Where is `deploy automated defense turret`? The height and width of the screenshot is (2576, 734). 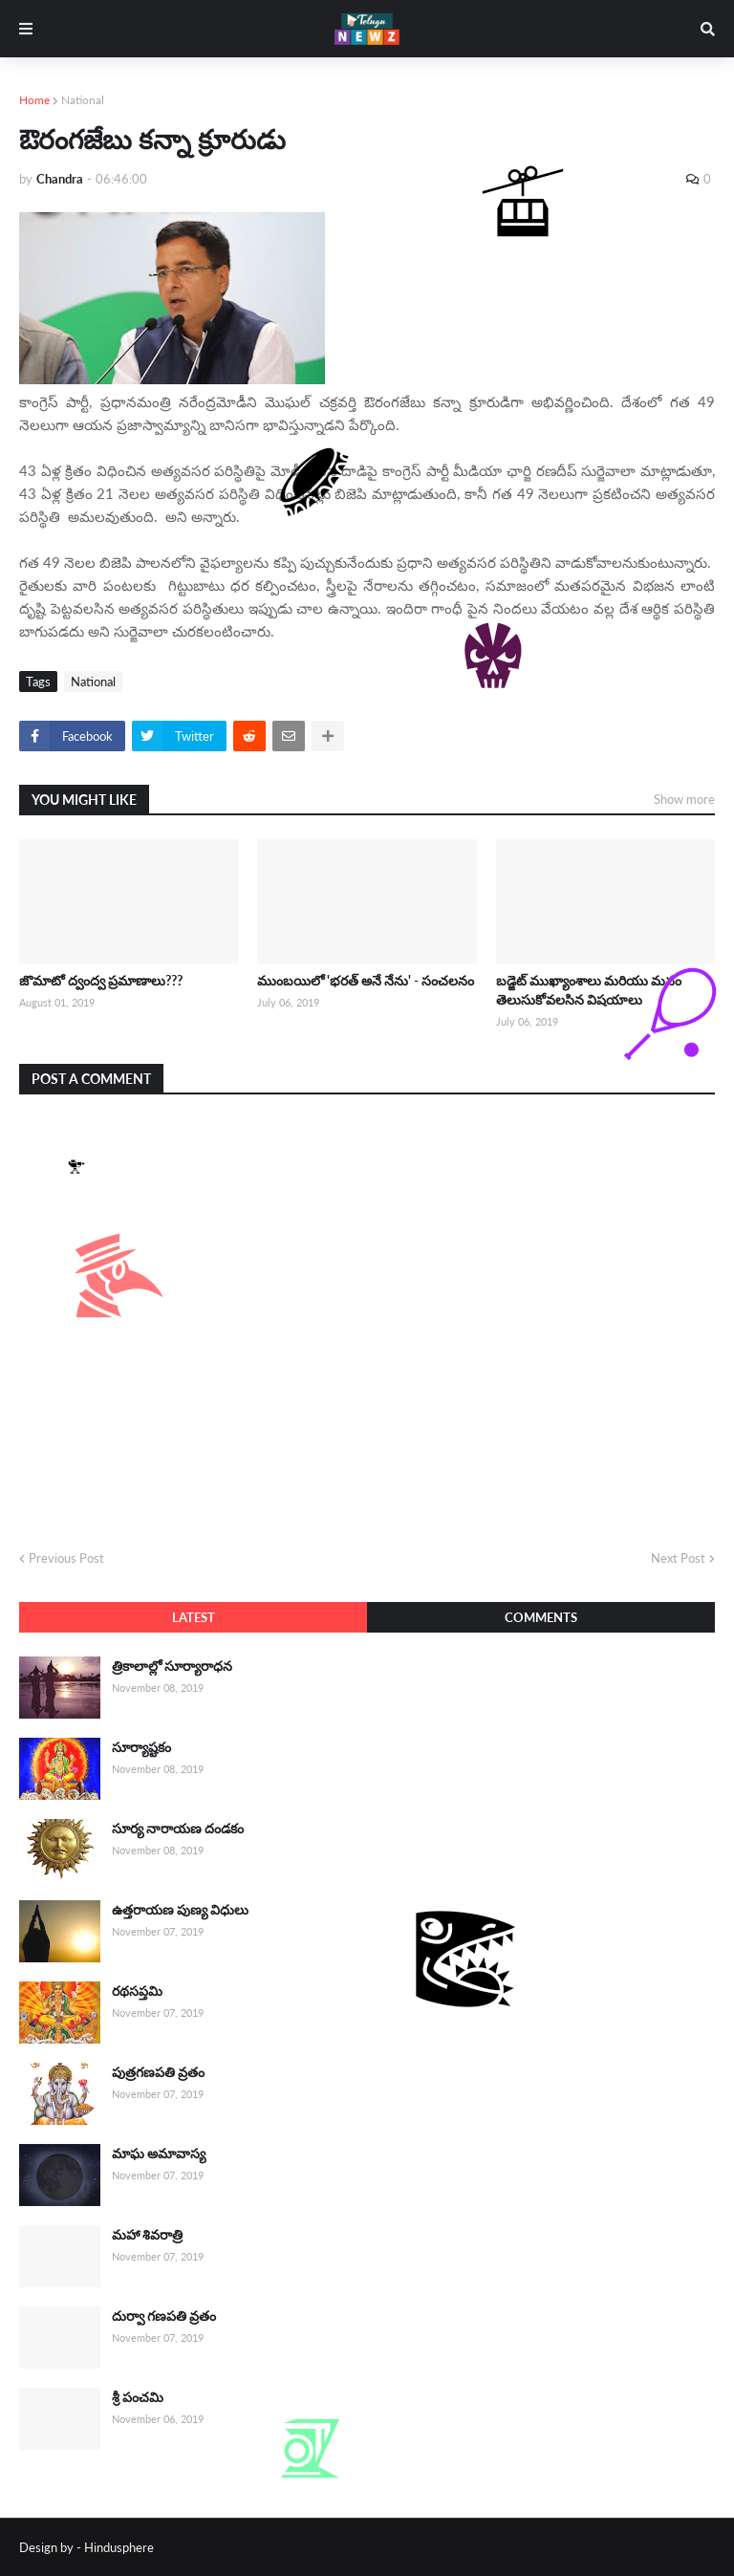 deploy automated defense turret is located at coordinates (76, 1166).